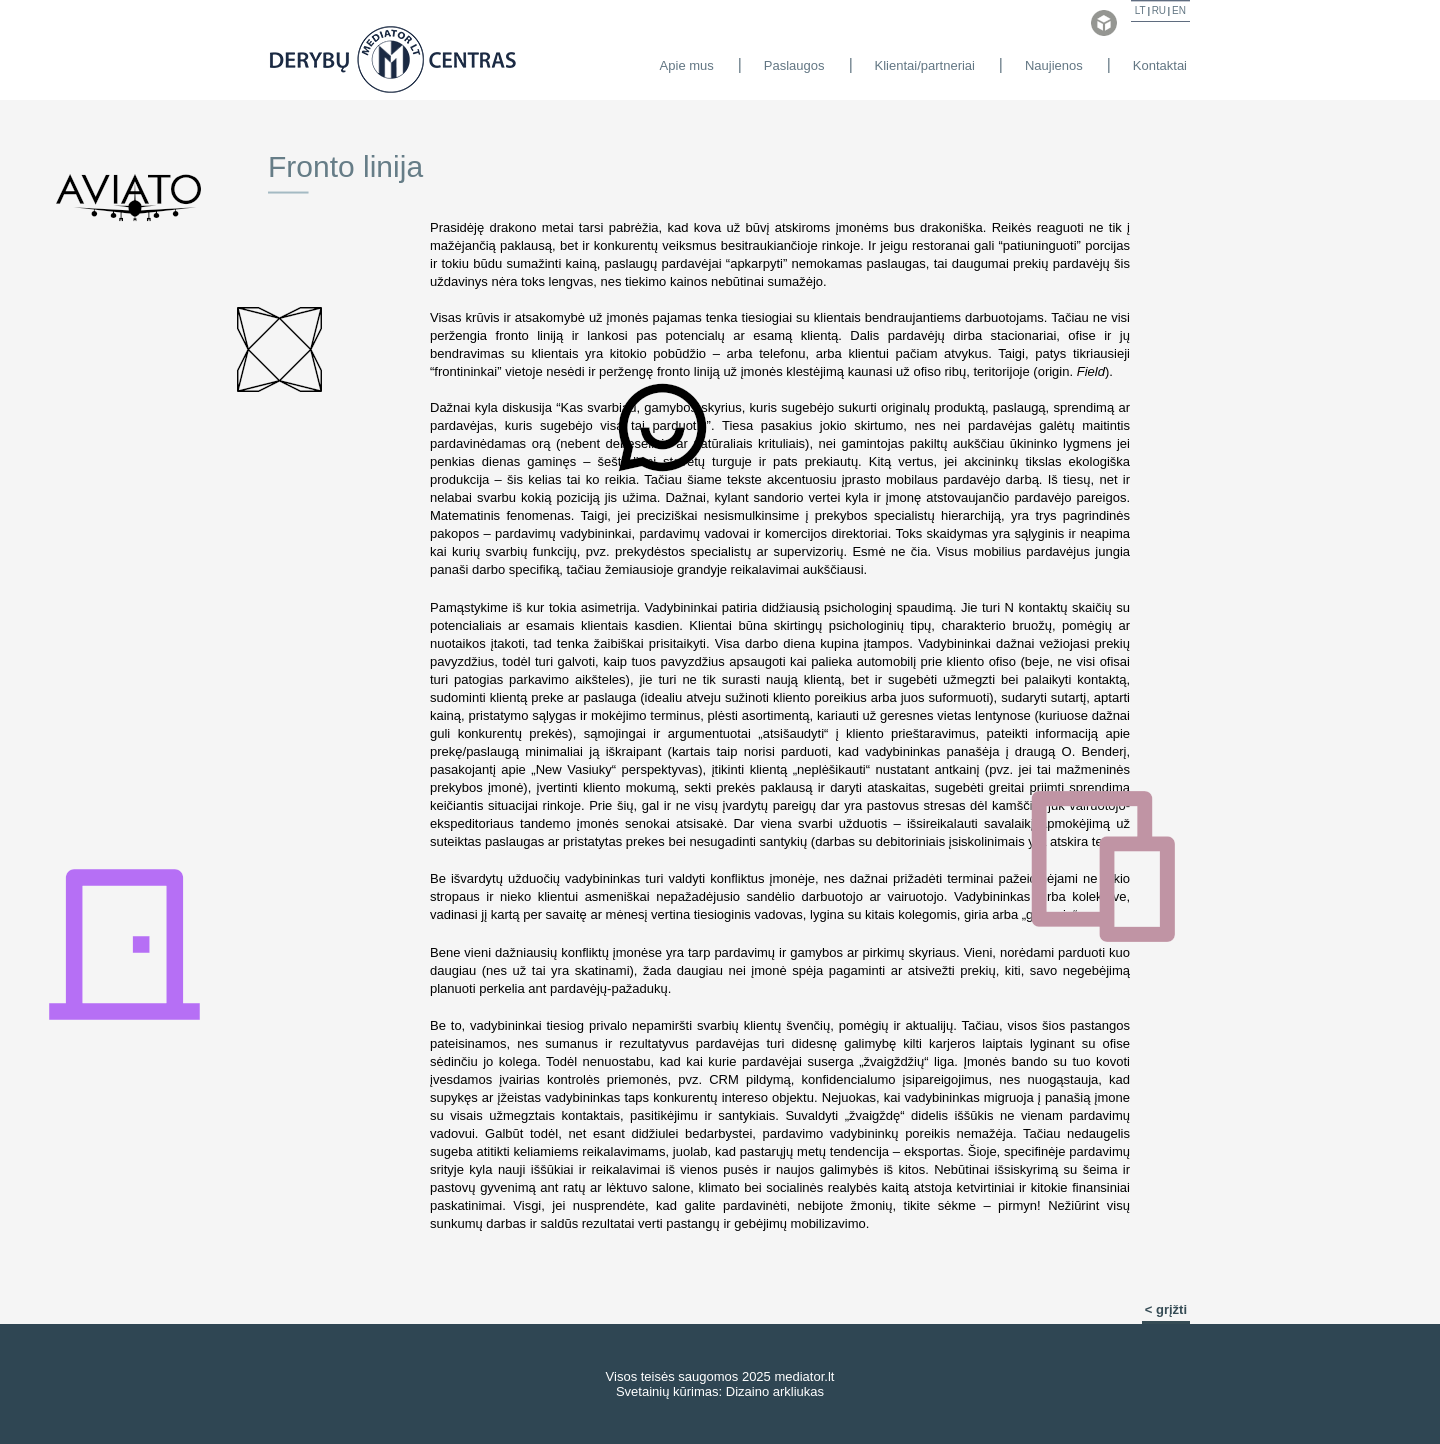 The height and width of the screenshot is (1444, 1440). I want to click on aviato company logo from the tv series silicon valley, so click(128, 197).